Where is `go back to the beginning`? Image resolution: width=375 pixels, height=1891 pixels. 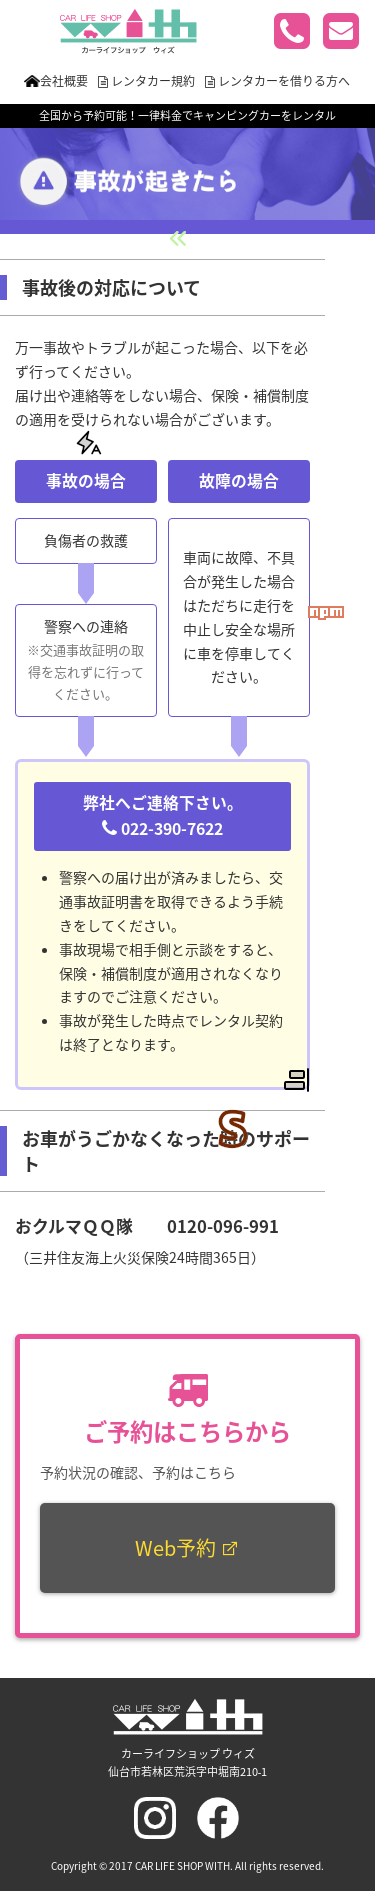 go back to the beginning is located at coordinates (178, 238).